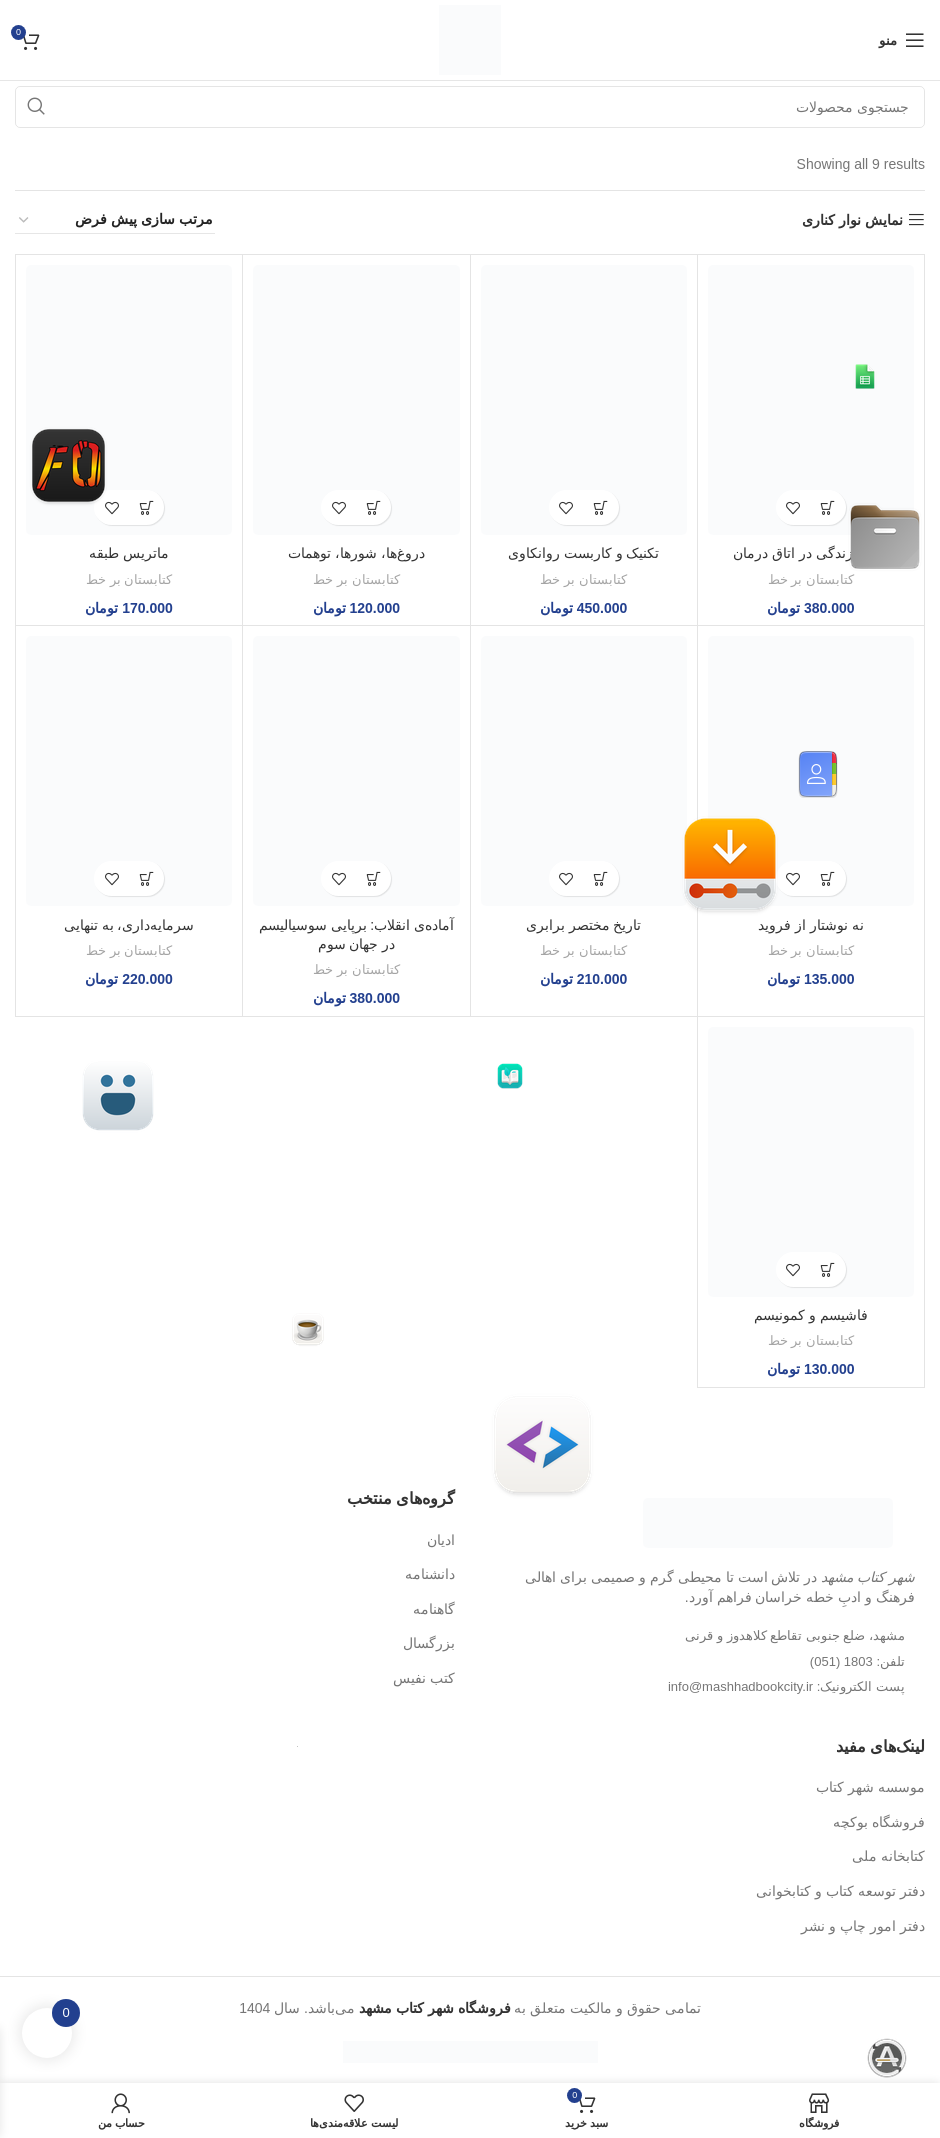  What do you see at coordinates (118, 1095) in the screenshot?
I see `launch a boy and his blob game` at bounding box center [118, 1095].